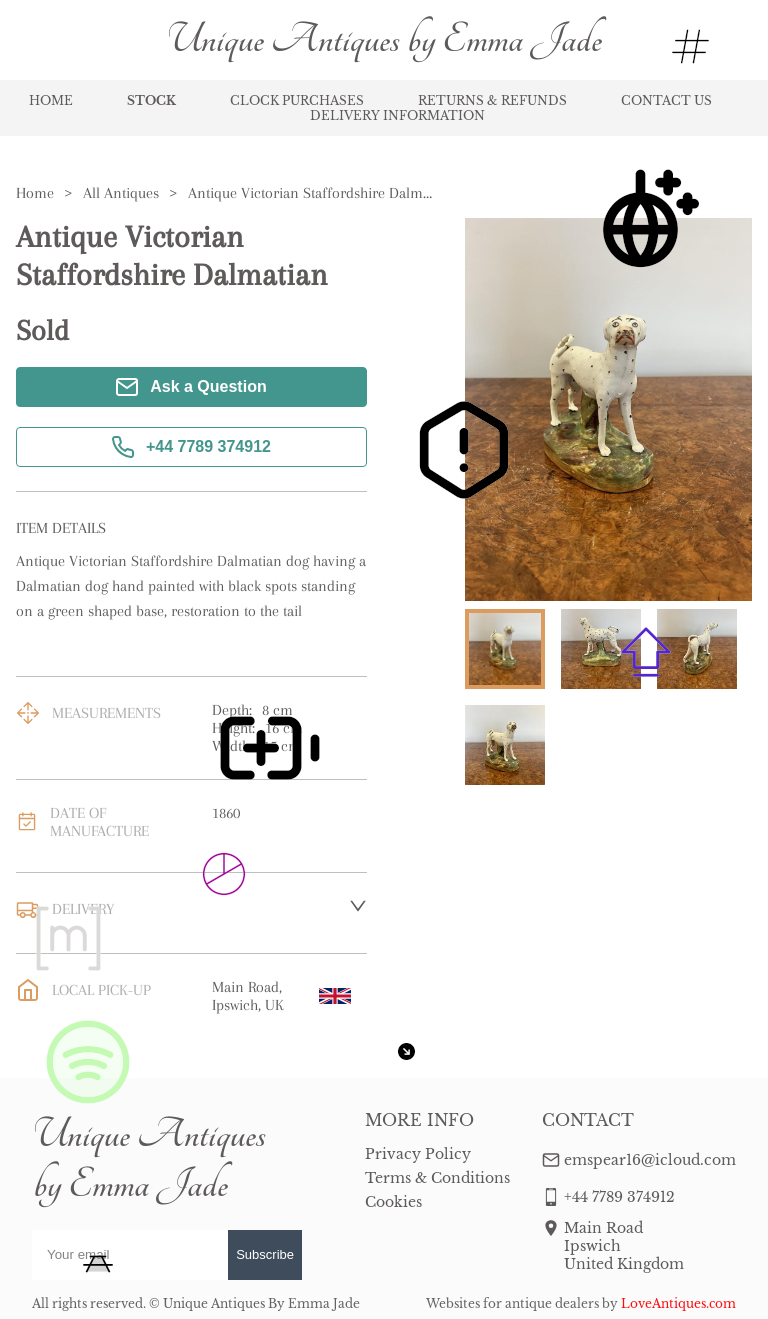  I want to click on view analytics or statistics breakdown, so click(224, 874).